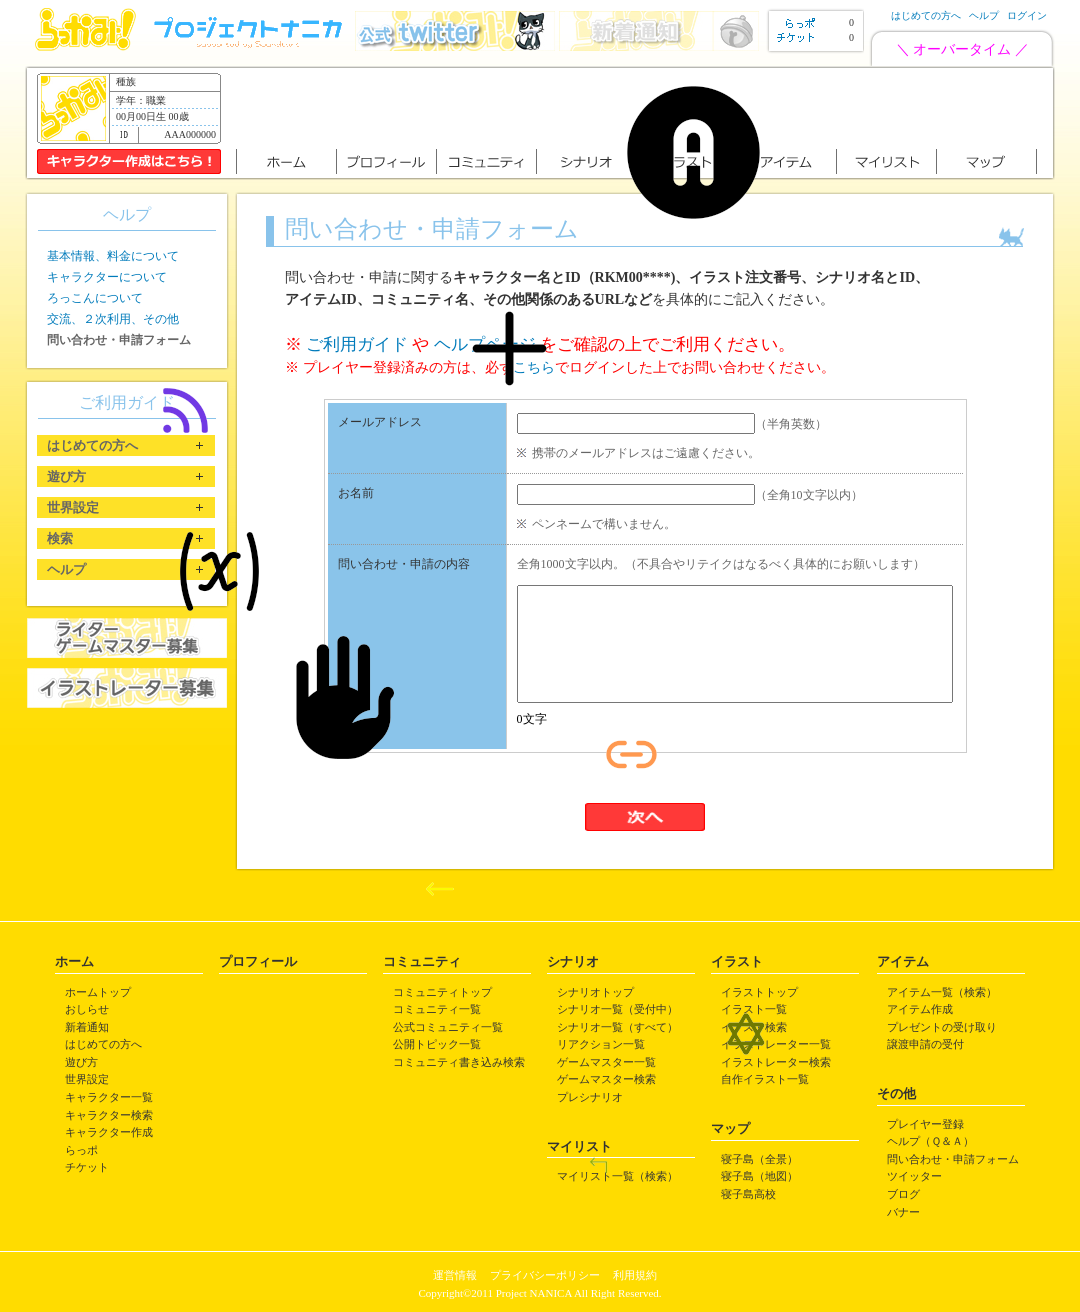 This screenshot has height=1312, width=1080. What do you see at coordinates (345, 697) in the screenshot?
I see `stop or pause an action` at bounding box center [345, 697].